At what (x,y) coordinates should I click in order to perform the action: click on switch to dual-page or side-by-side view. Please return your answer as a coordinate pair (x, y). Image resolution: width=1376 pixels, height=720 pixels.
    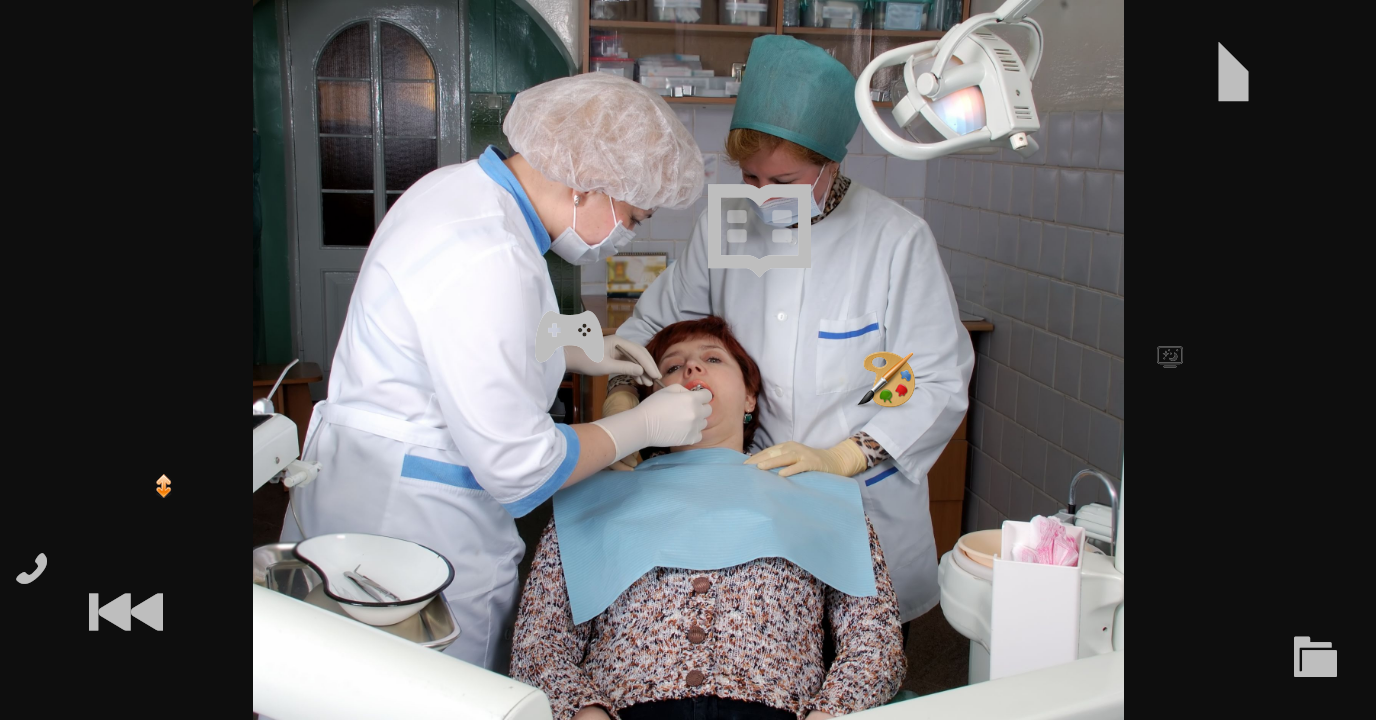
    Looking at the image, I should click on (759, 229).